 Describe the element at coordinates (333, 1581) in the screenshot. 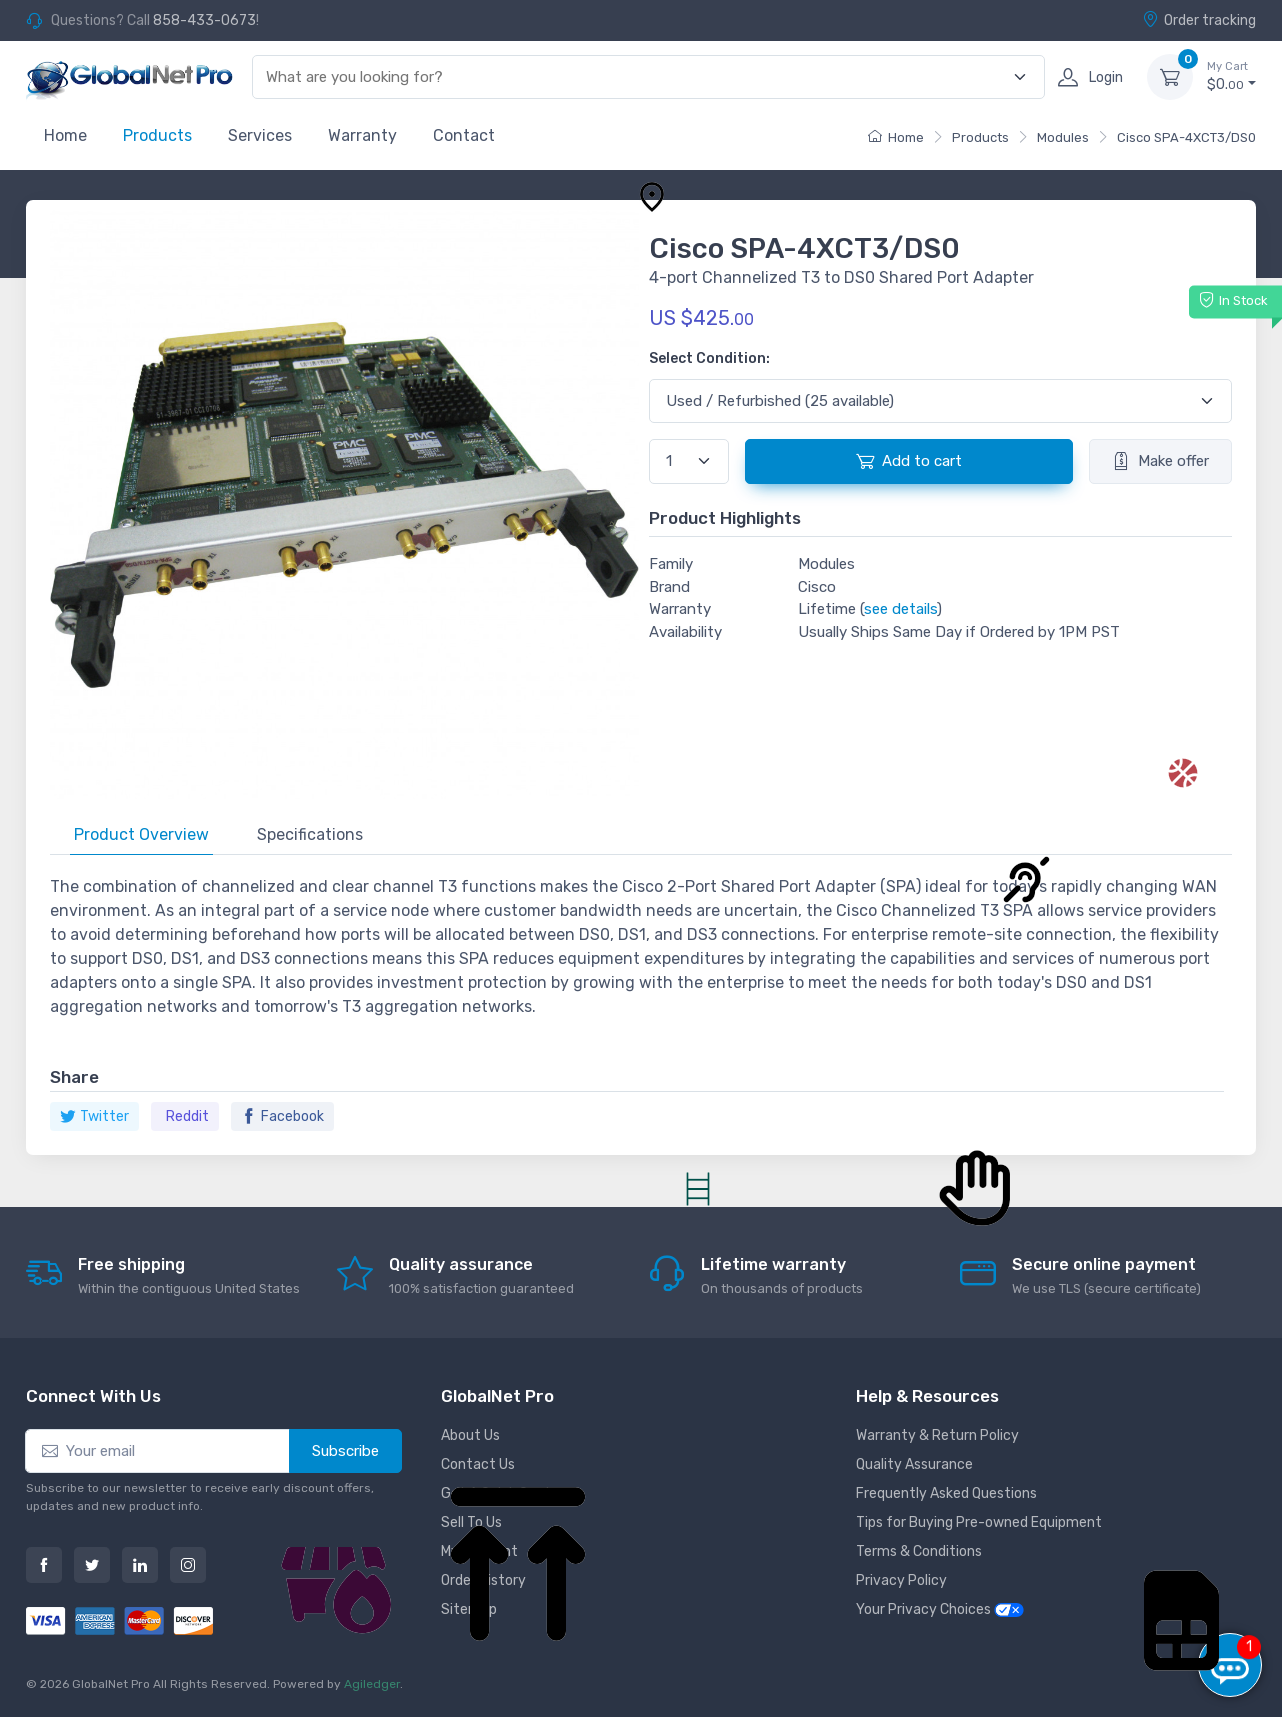

I see `indicates a critical system failure or disaster` at that location.